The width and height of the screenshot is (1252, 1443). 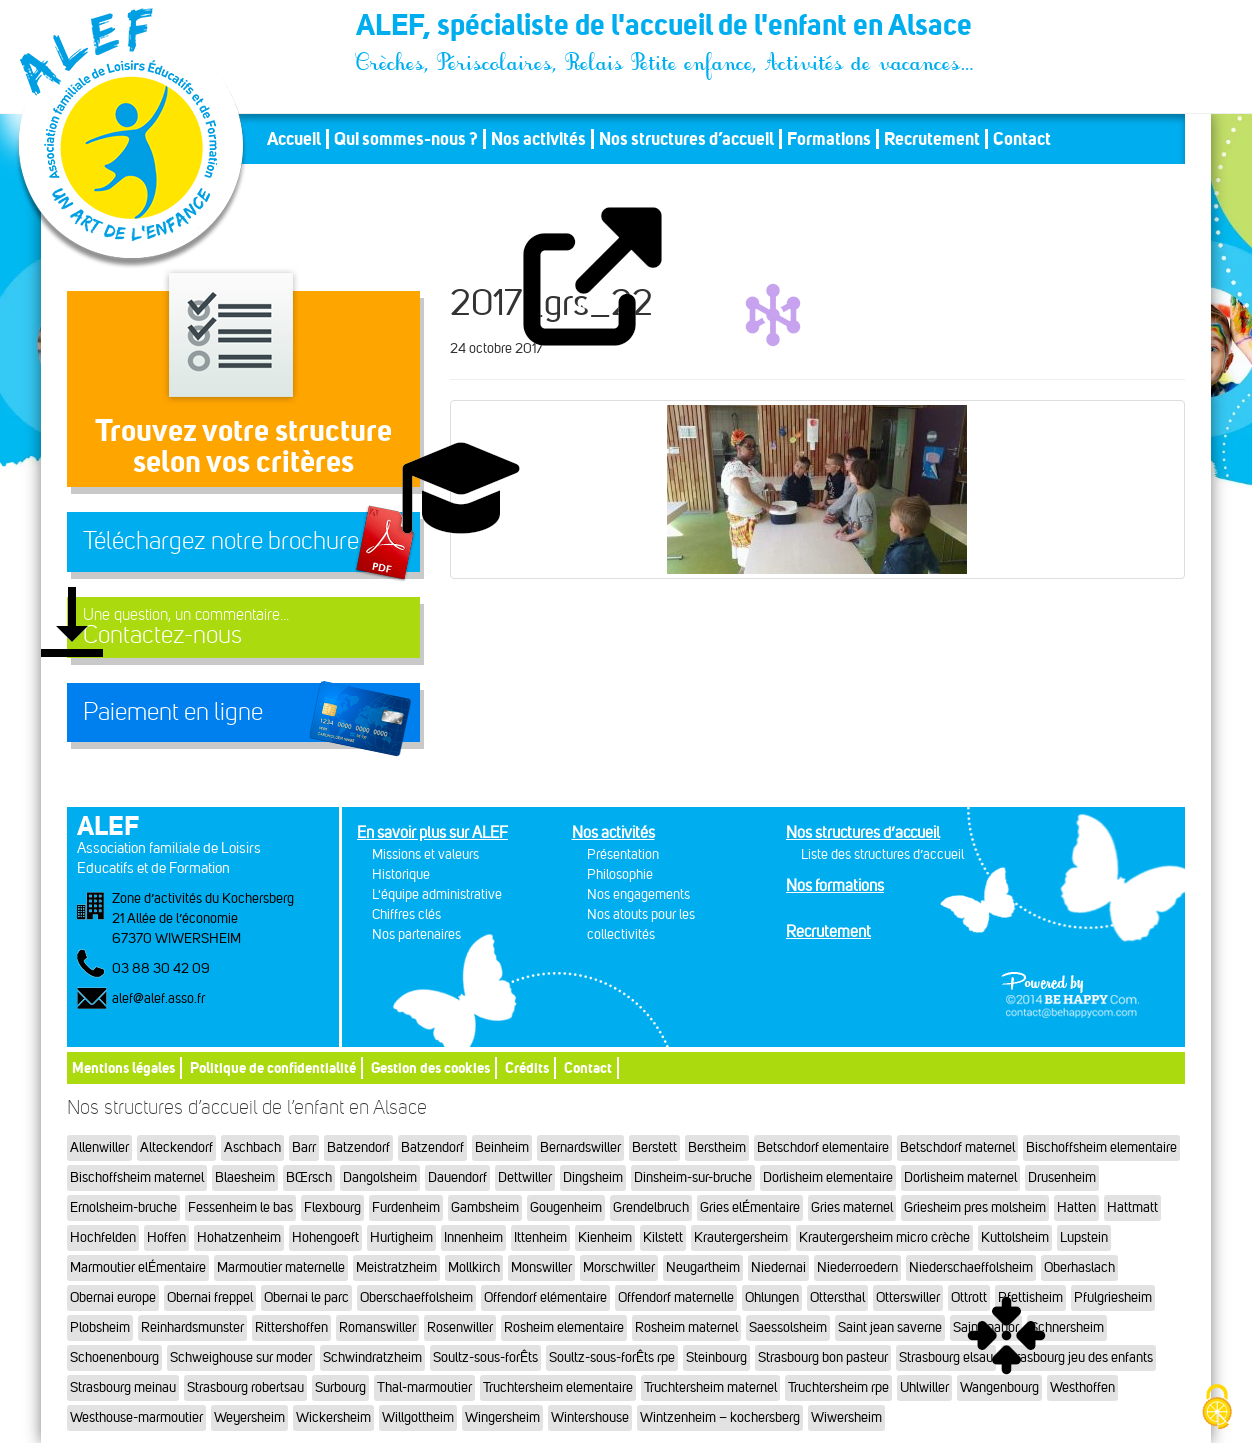 What do you see at coordinates (773, 315) in the screenshot?
I see `access network or node connections` at bounding box center [773, 315].